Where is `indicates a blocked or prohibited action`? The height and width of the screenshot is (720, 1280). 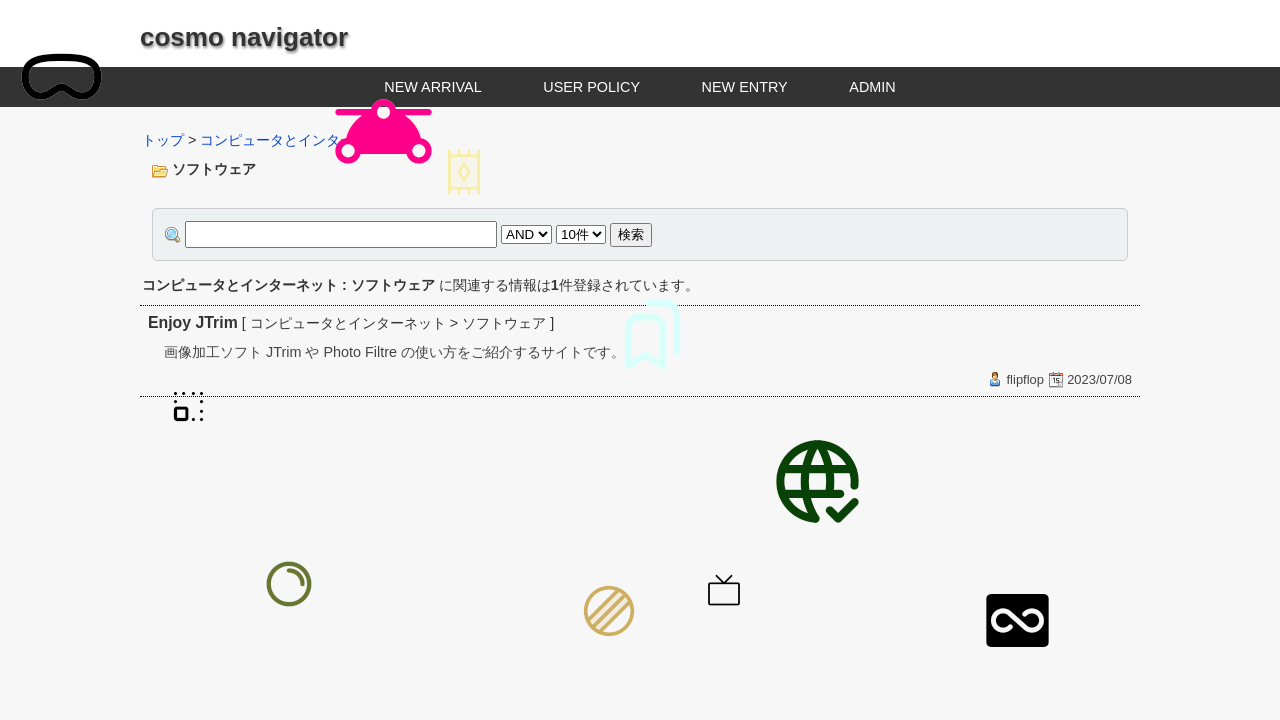 indicates a blocked or prohibited action is located at coordinates (609, 611).